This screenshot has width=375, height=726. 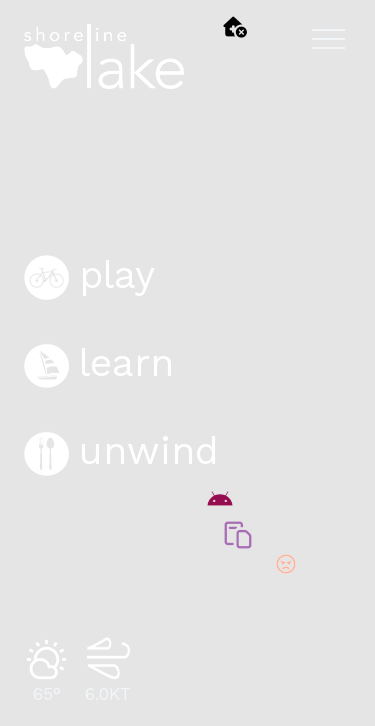 I want to click on react to a message with anger, so click(x=286, y=564).